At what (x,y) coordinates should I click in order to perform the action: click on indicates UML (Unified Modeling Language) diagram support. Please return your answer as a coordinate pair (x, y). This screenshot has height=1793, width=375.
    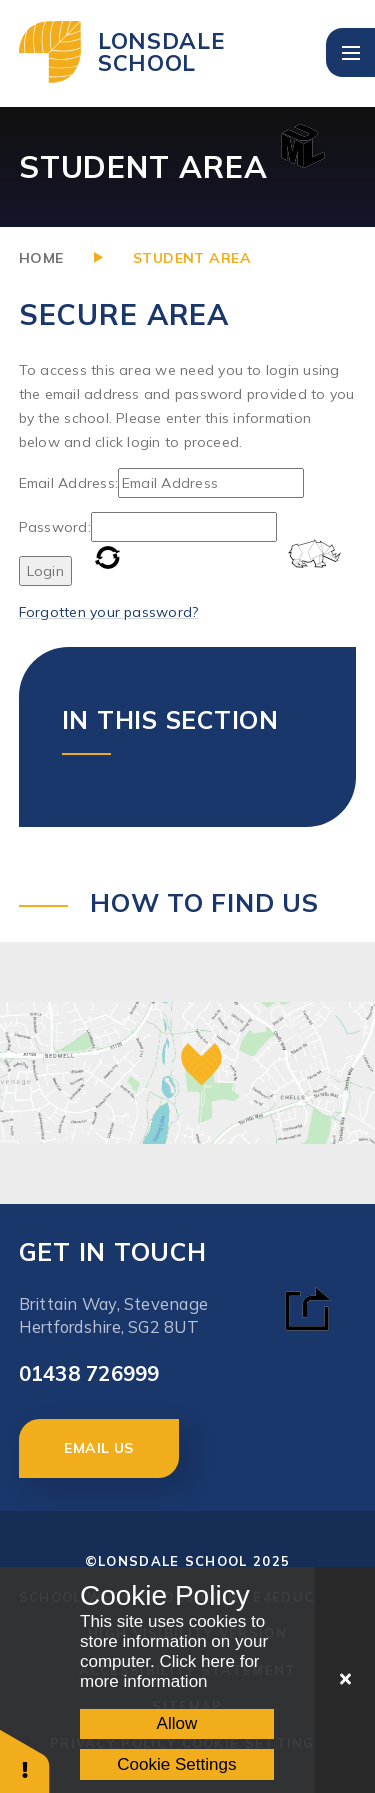
    Looking at the image, I should click on (303, 146).